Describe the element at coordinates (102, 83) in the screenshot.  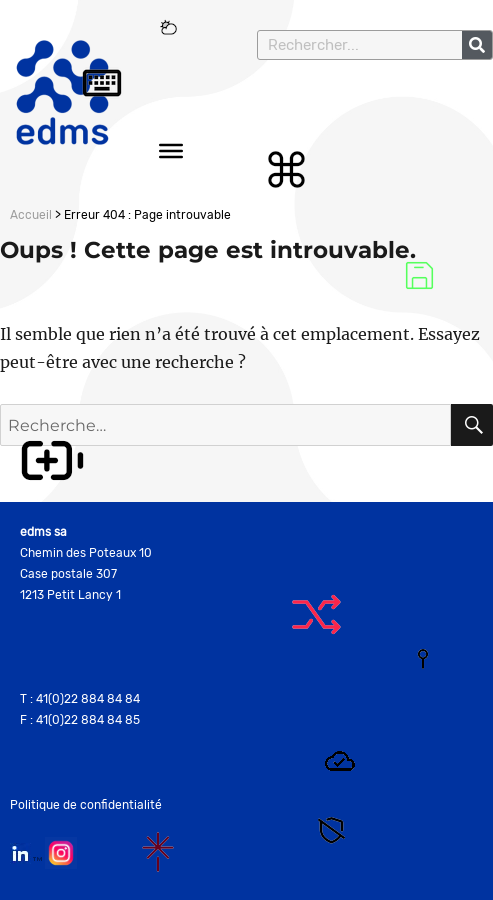
I see `open on-screen keyboard` at that location.